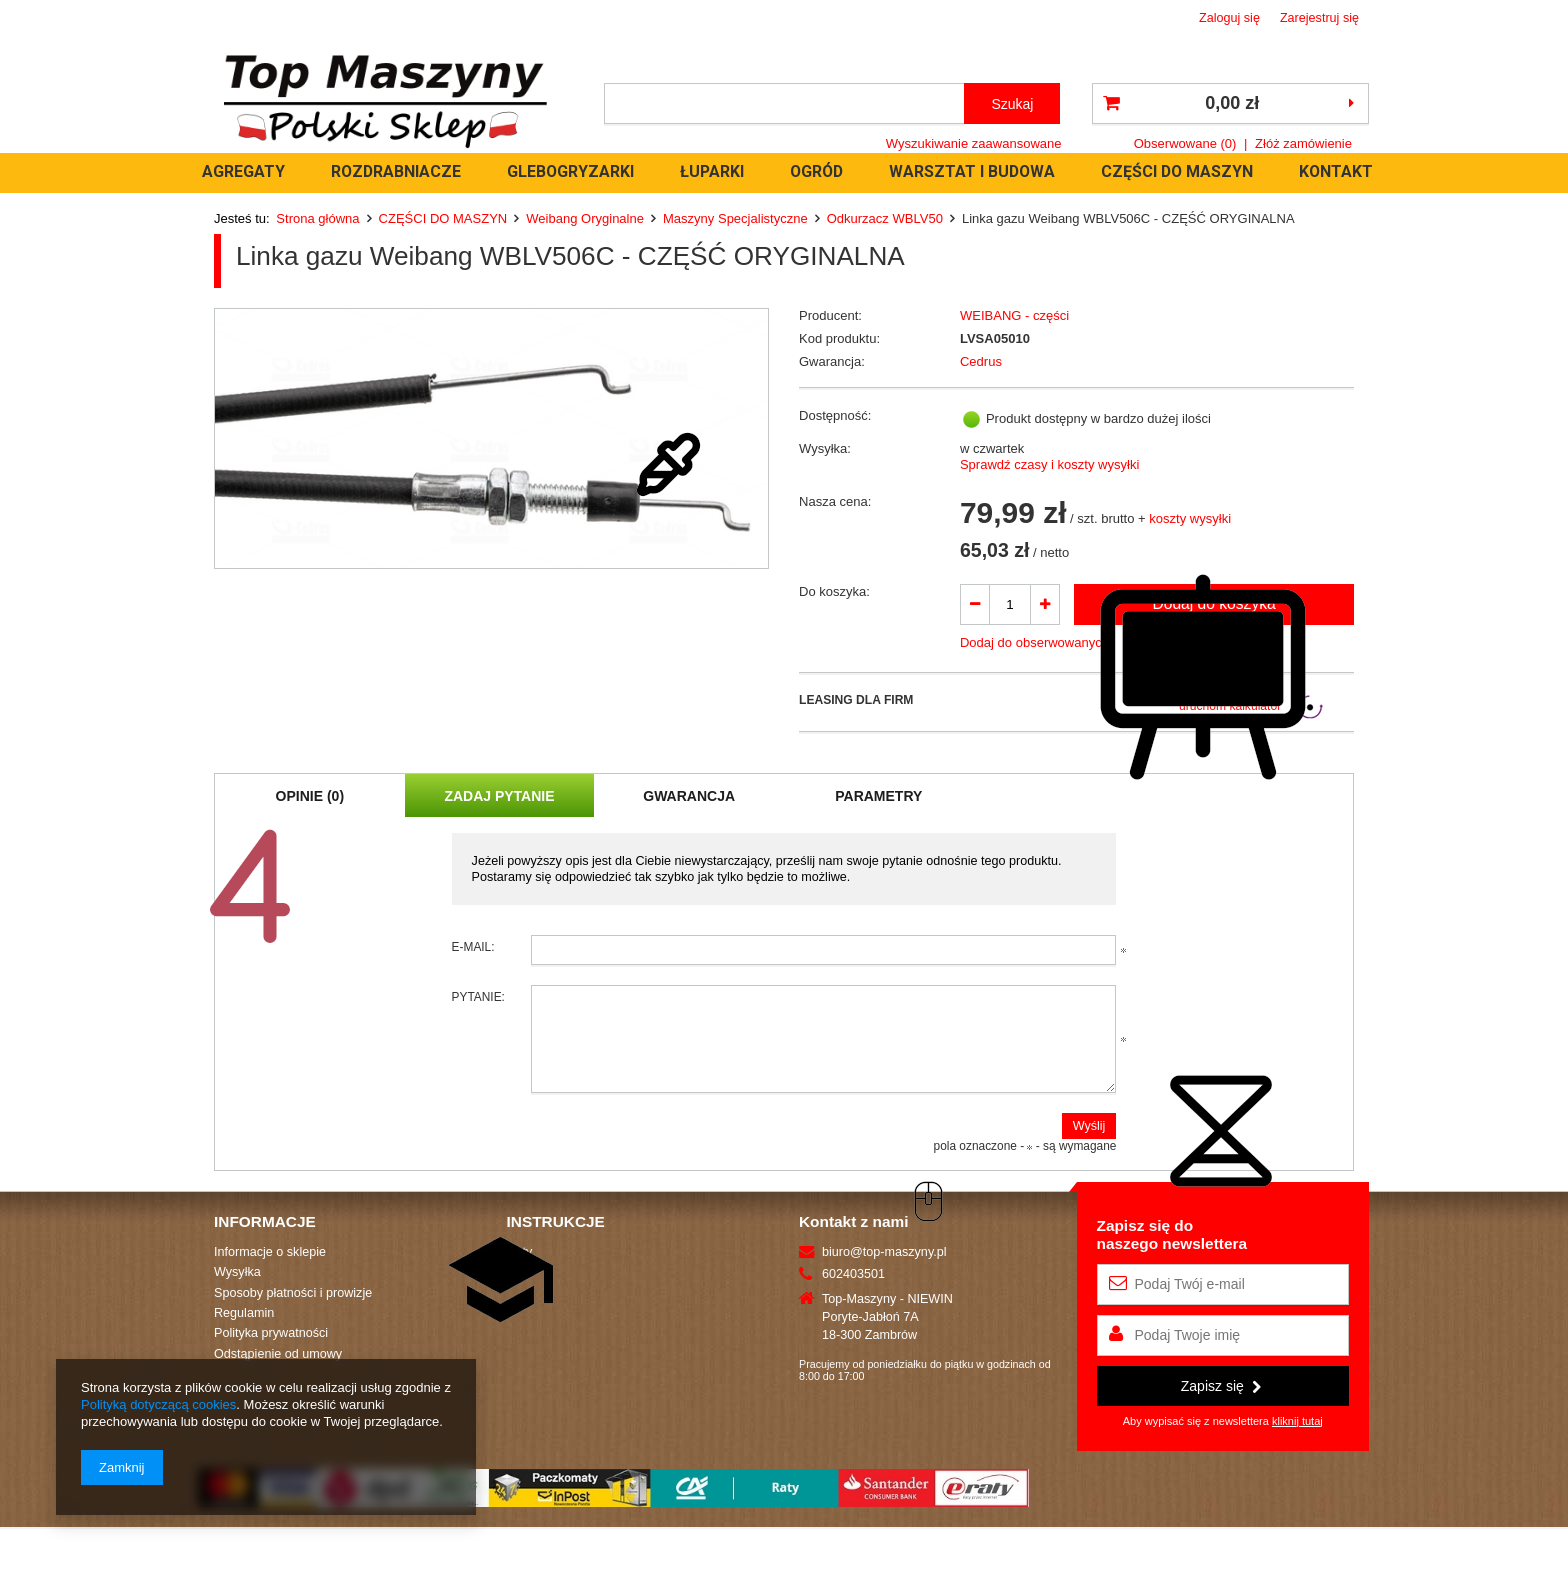 This screenshot has width=1568, height=1571. I want to click on pick a color from the canvas, so click(668, 464).